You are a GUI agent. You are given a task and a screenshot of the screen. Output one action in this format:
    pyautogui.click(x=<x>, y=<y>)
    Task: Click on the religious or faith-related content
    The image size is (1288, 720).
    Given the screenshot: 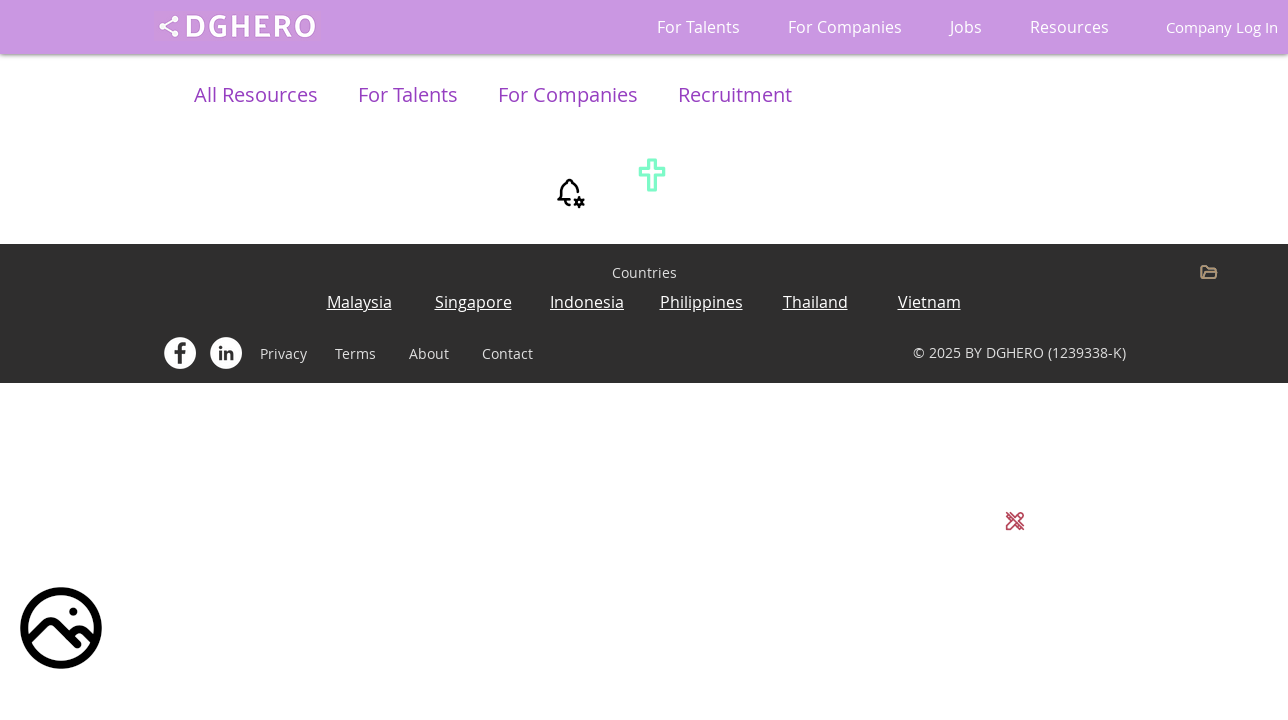 What is the action you would take?
    pyautogui.click(x=652, y=175)
    